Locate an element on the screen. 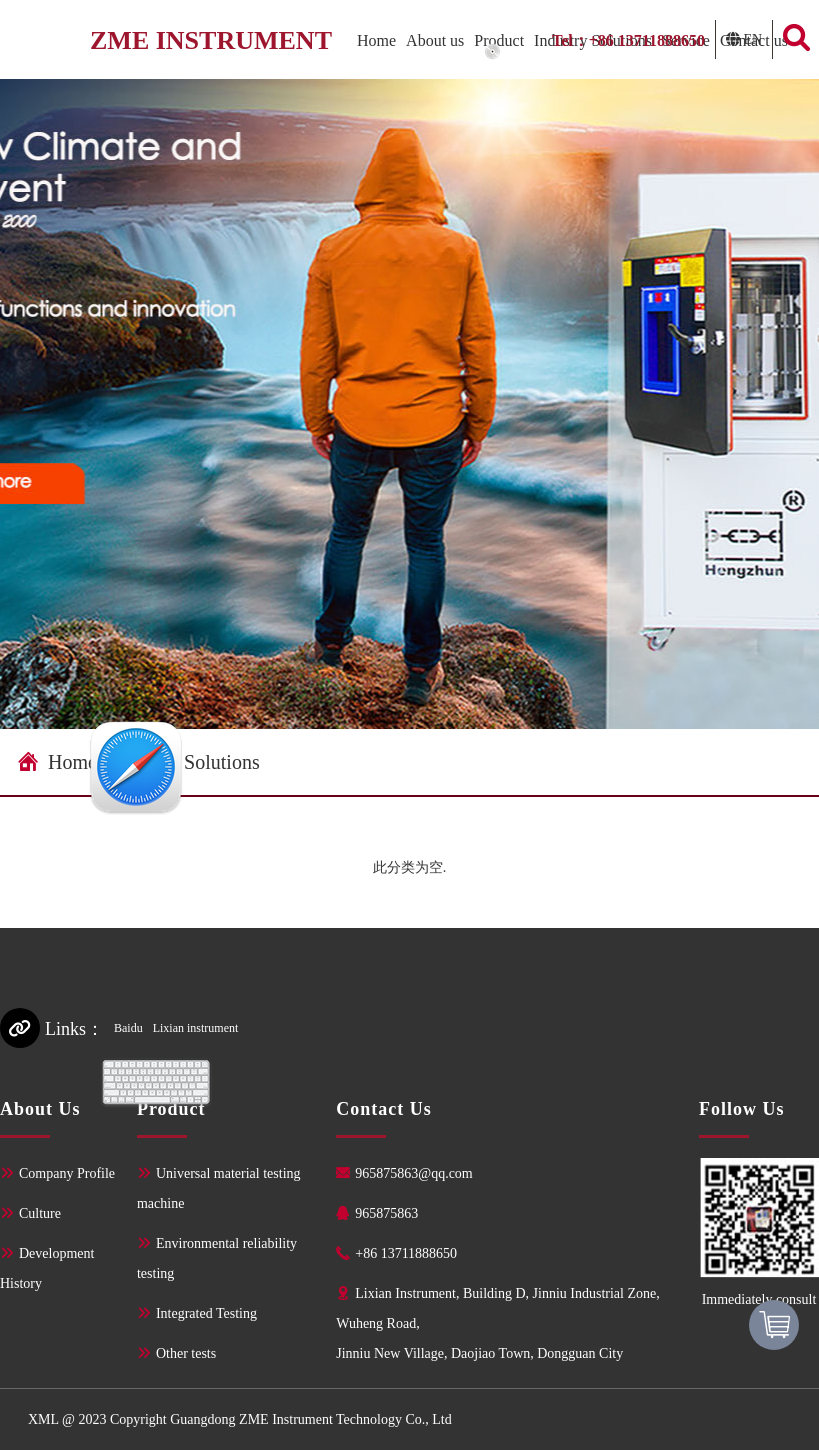 This screenshot has width=819, height=1450. connect a bluetooth keyboard is located at coordinates (156, 1082).